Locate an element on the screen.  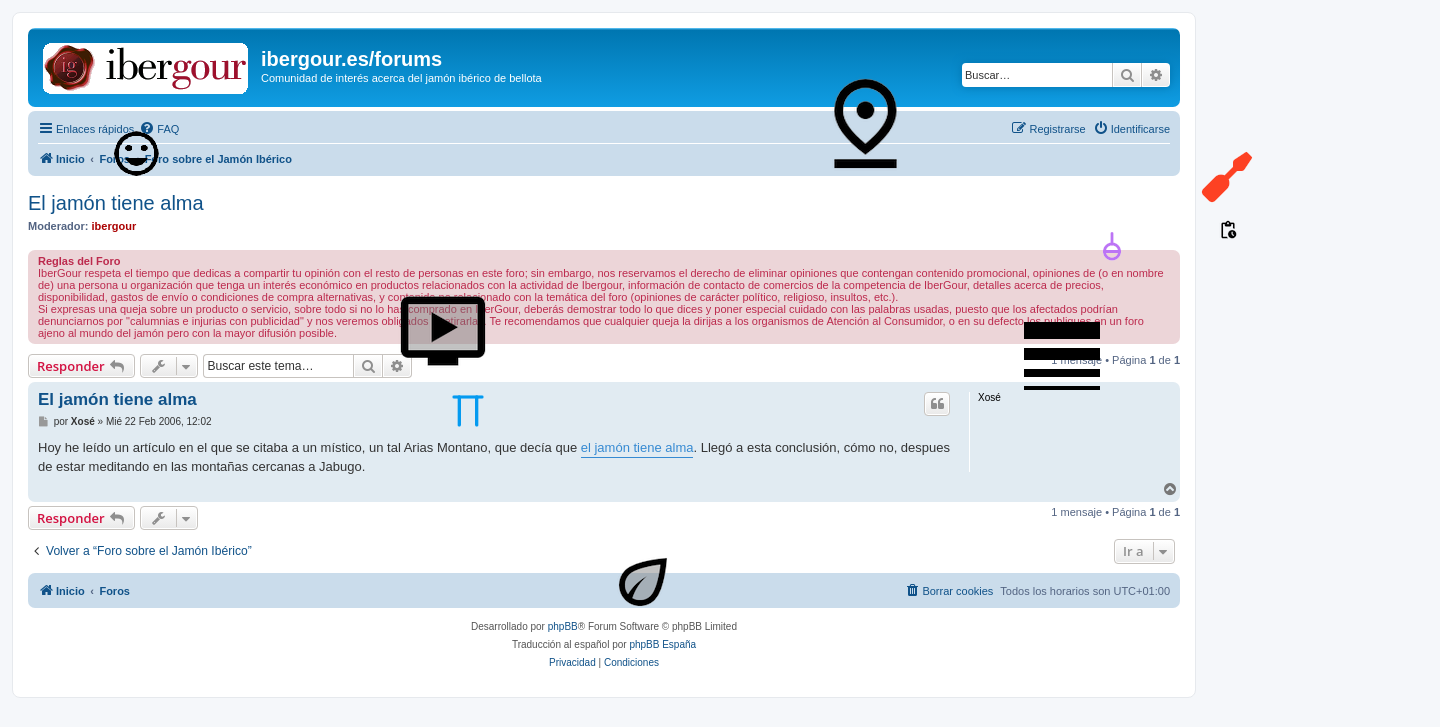
indicates eco-friendly or sustainable option is located at coordinates (643, 582).